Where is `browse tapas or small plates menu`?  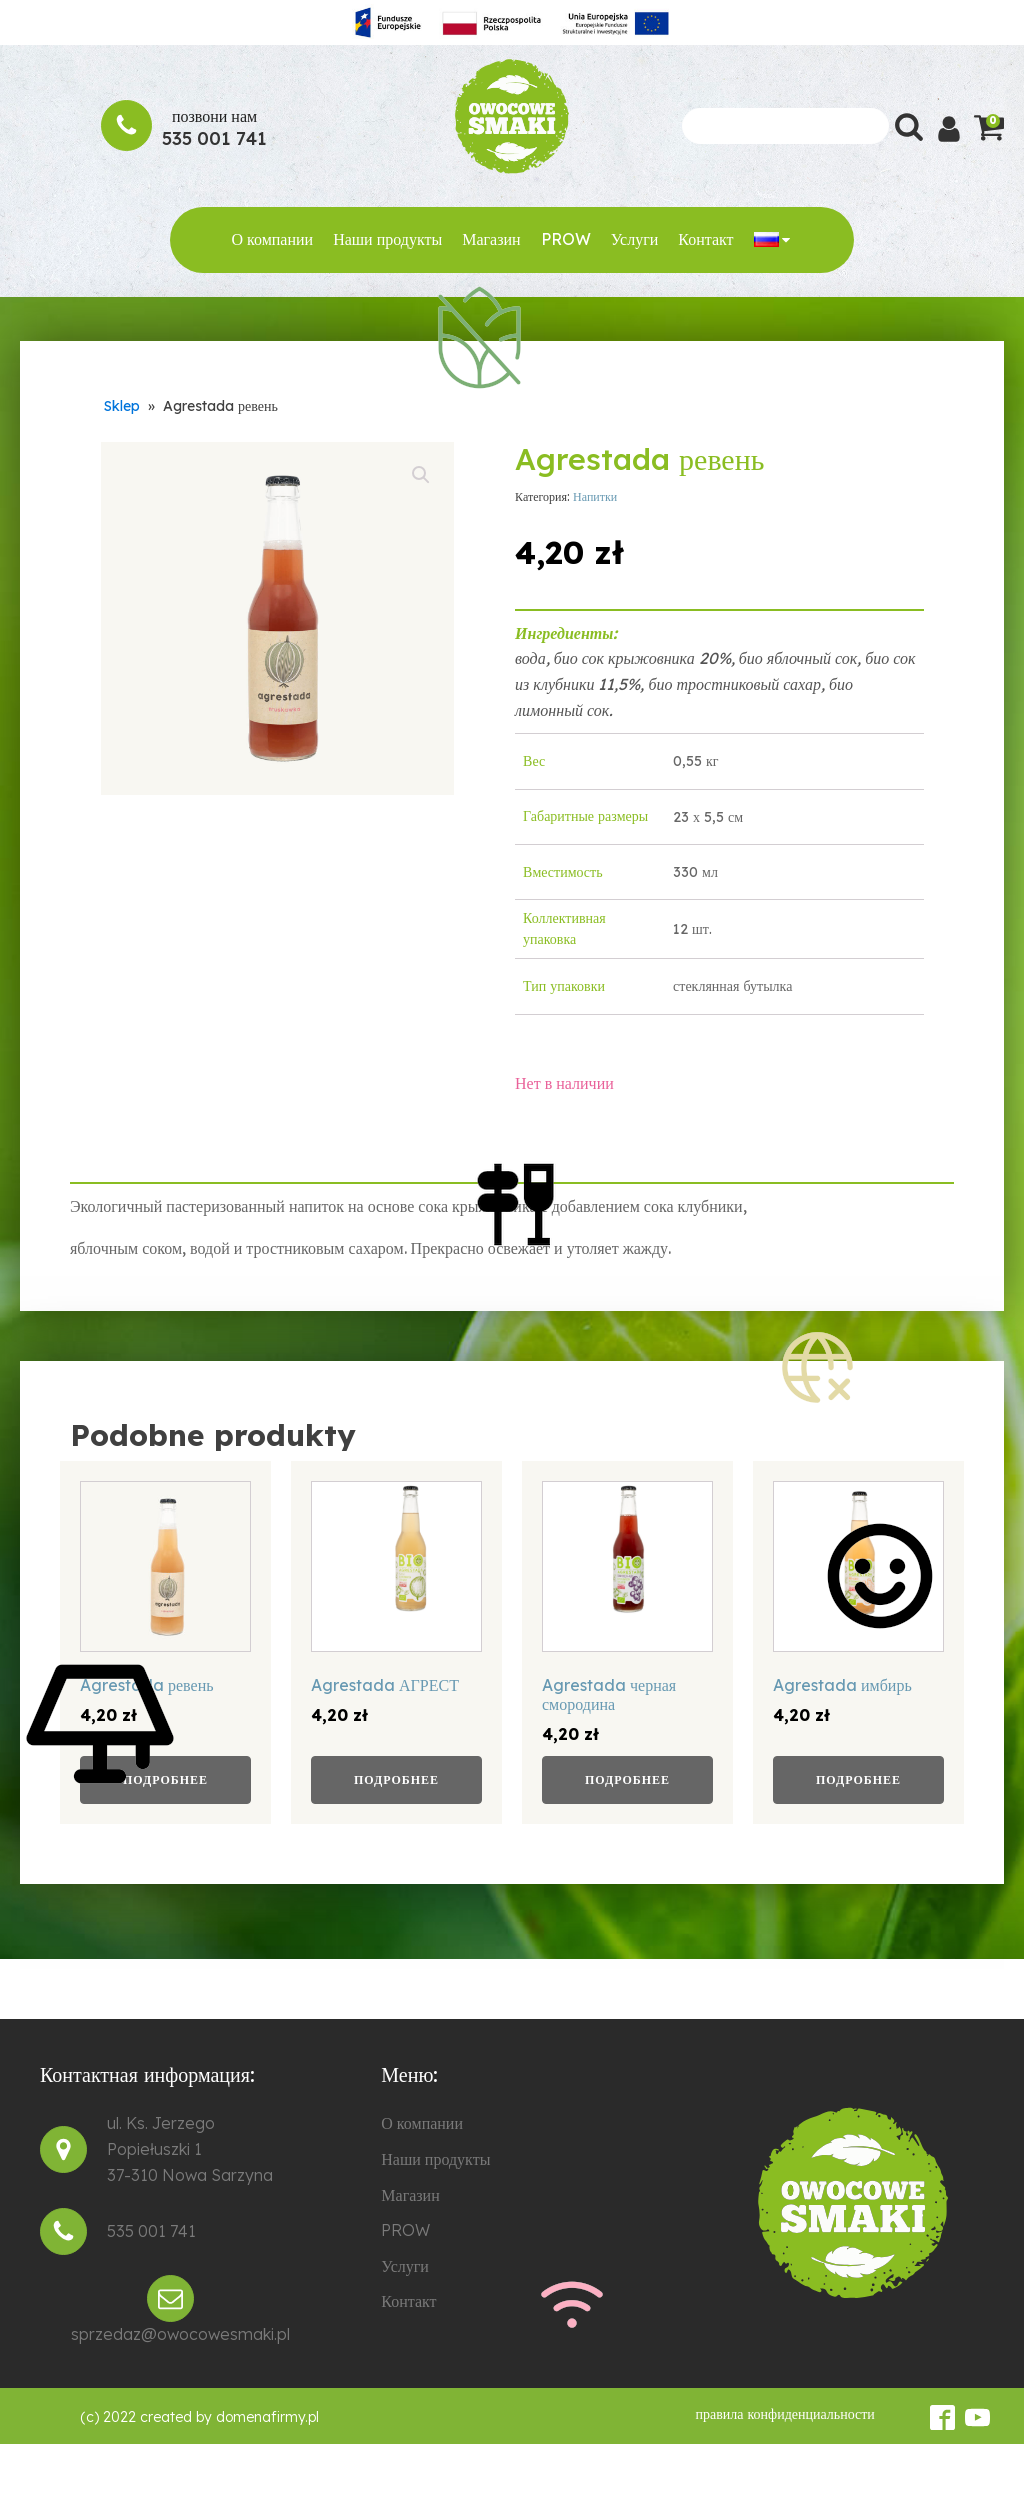 browse tapas or small plates menu is located at coordinates (516, 1204).